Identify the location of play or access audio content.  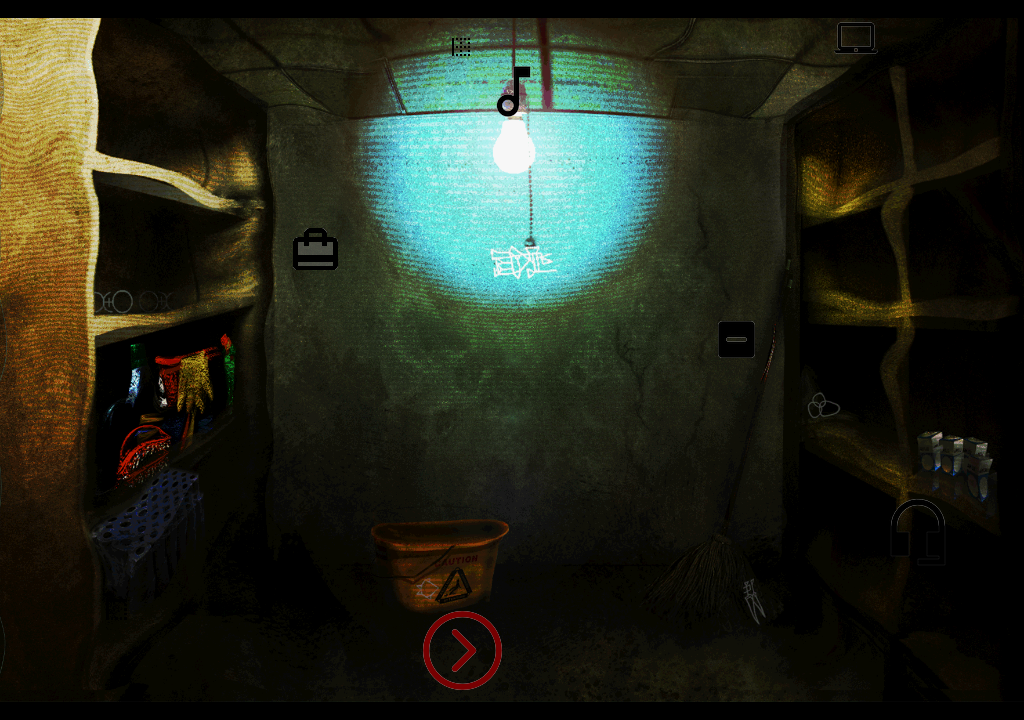
(513, 91).